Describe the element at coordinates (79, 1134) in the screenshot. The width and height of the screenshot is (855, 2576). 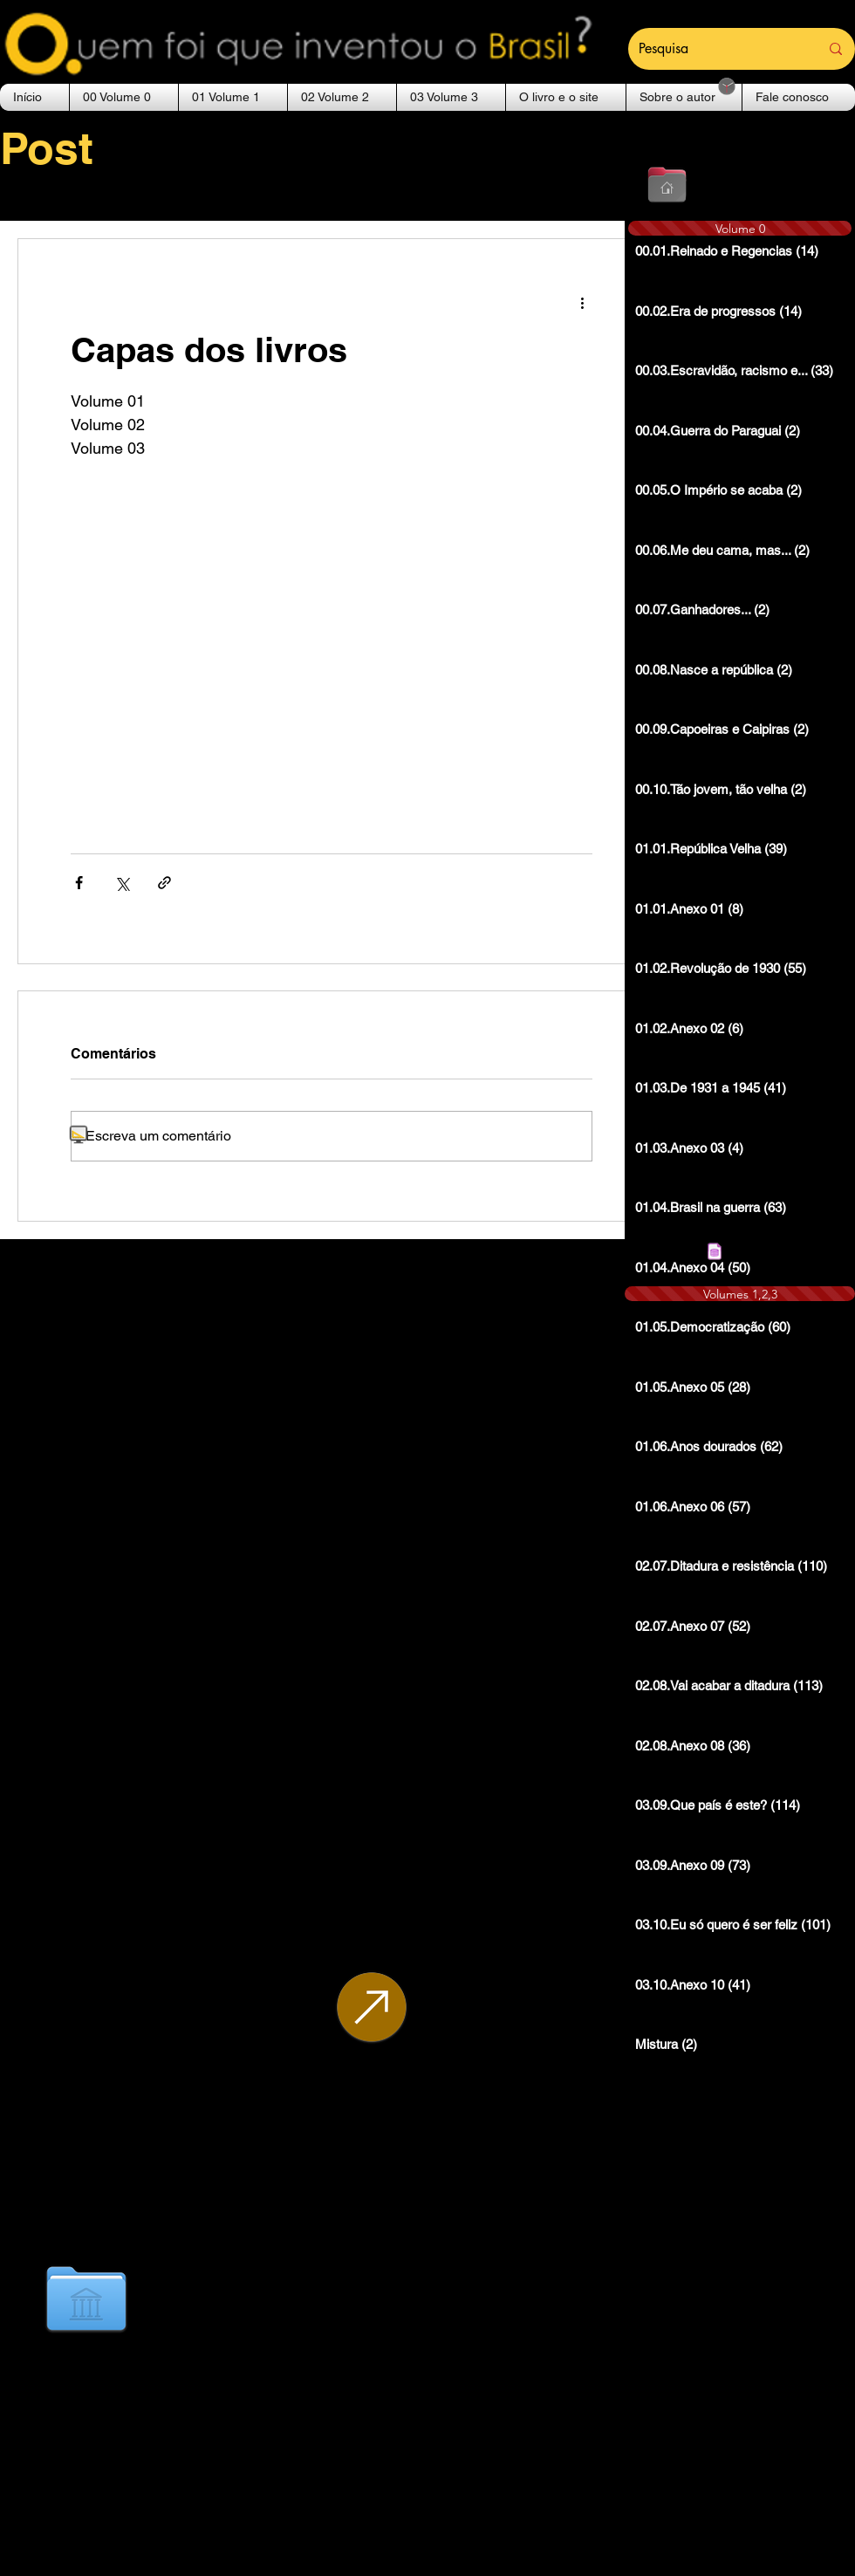
I see `access display settings` at that location.